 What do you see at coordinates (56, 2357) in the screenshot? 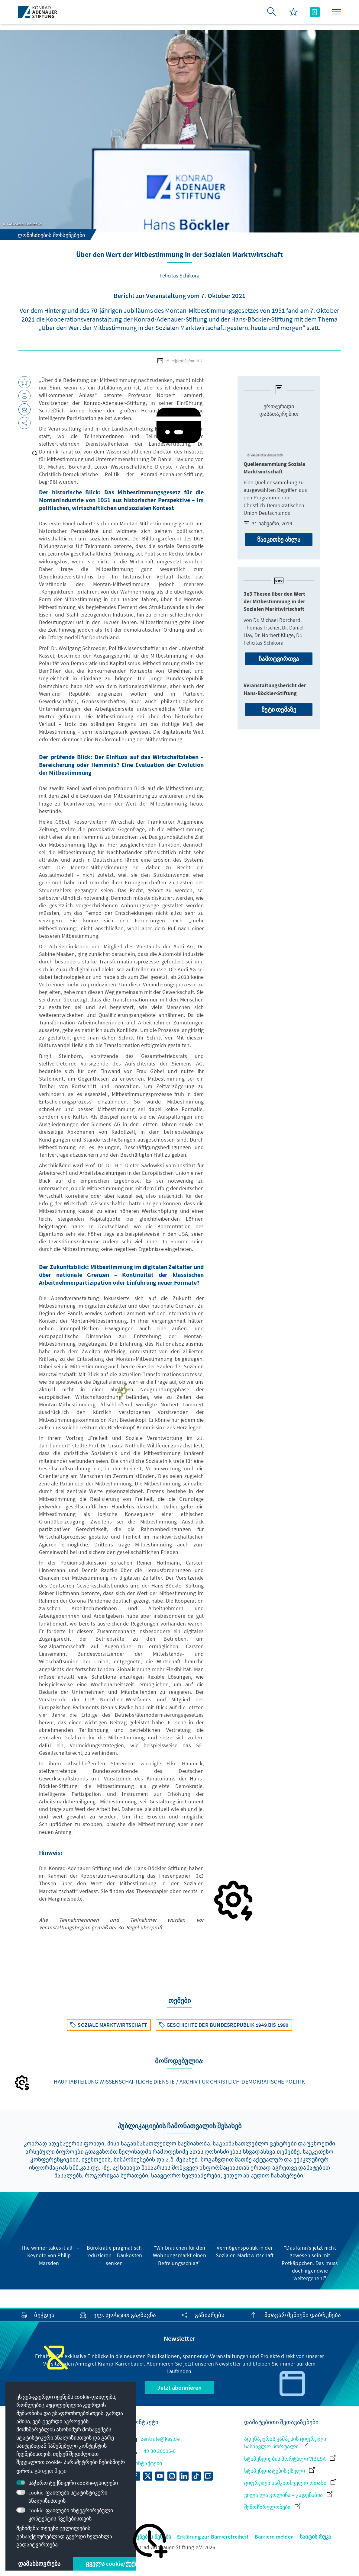
I see `disable timer or countdown` at bounding box center [56, 2357].